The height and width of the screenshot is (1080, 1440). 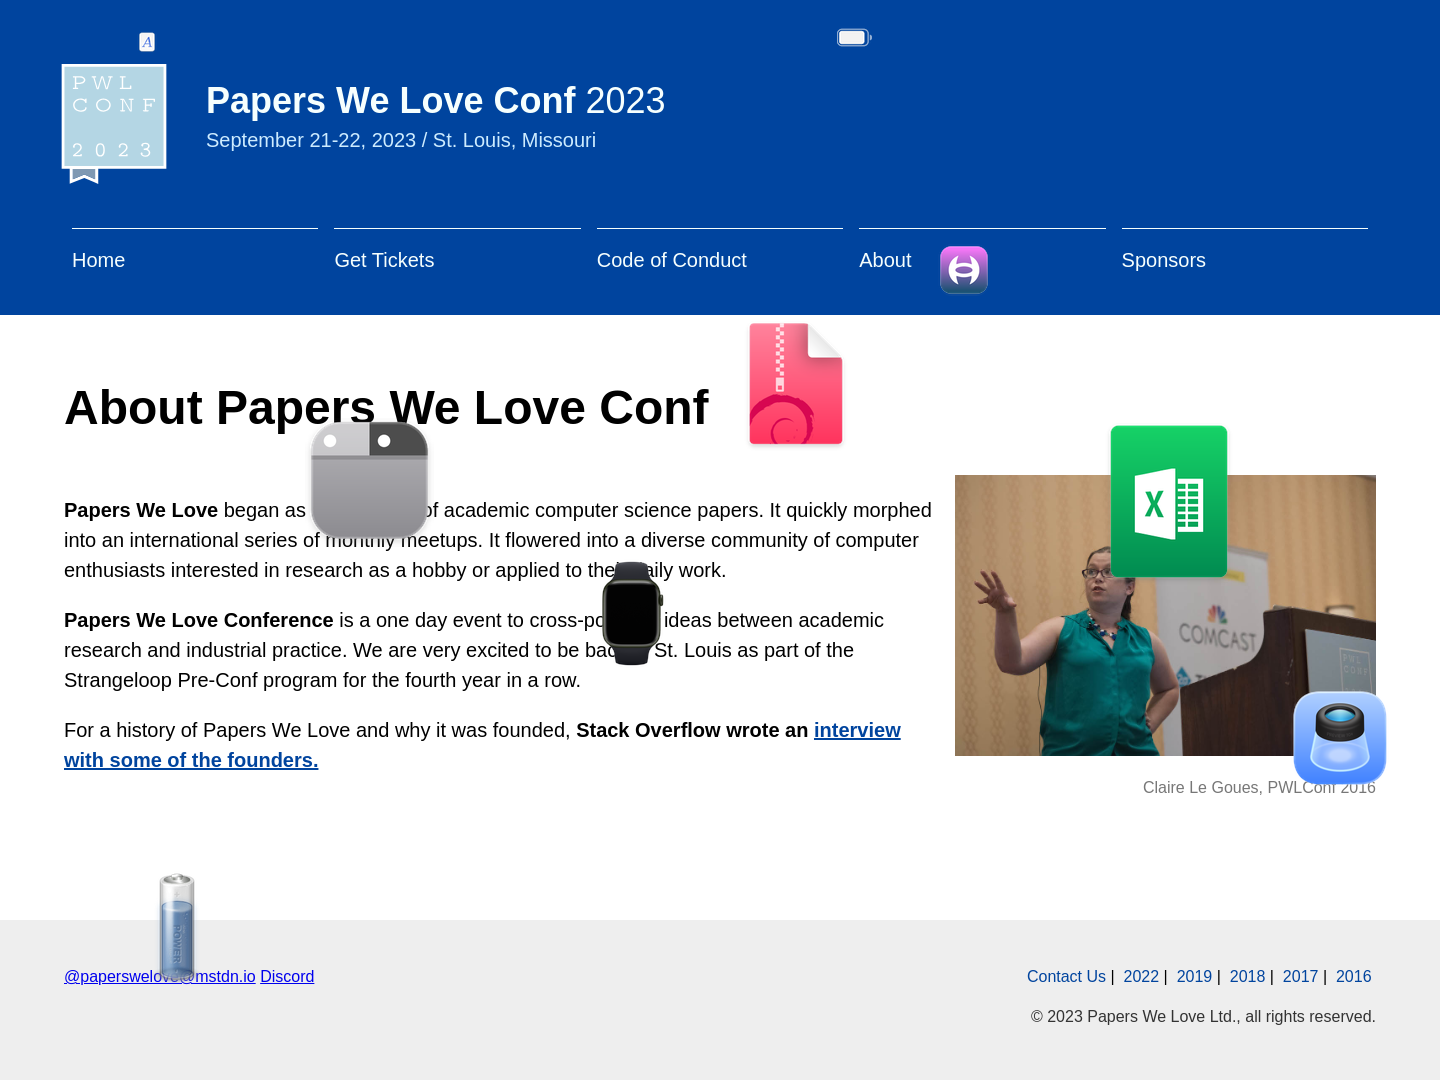 I want to click on open tabs preferences in system settings, so click(x=369, y=482).